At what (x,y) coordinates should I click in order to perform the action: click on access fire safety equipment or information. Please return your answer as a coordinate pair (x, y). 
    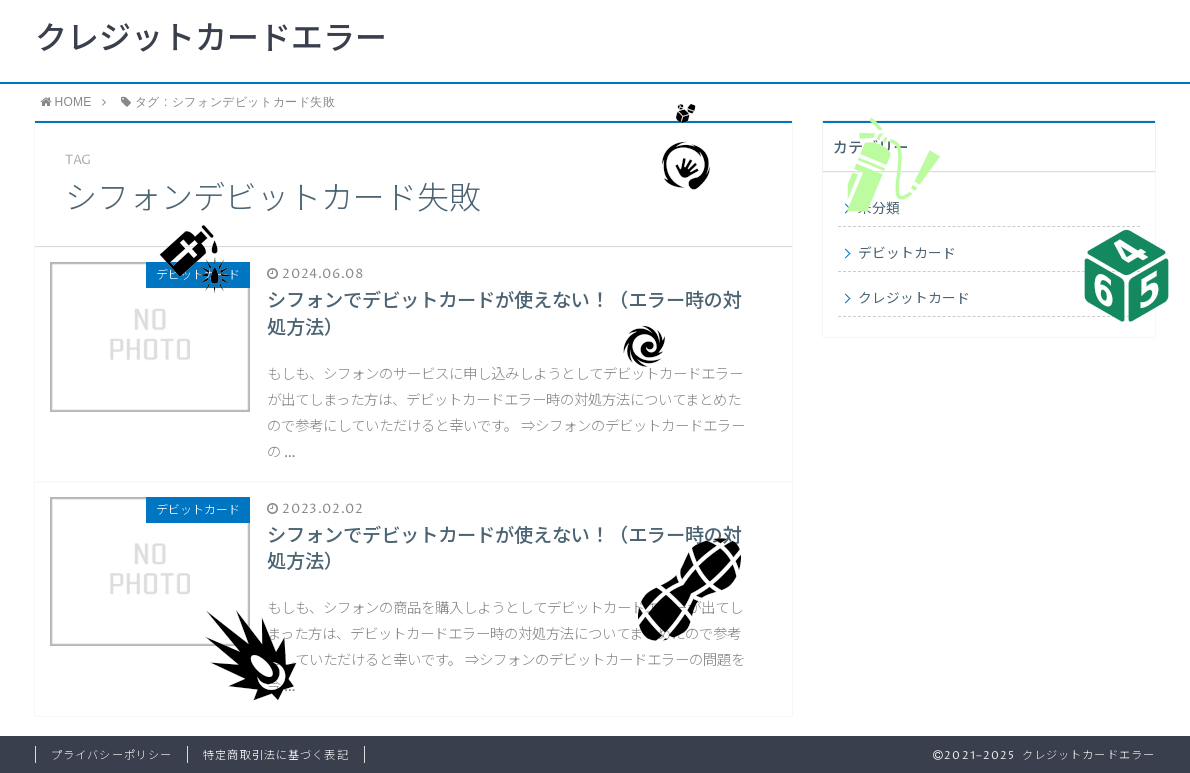
    Looking at the image, I should click on (895, 163).